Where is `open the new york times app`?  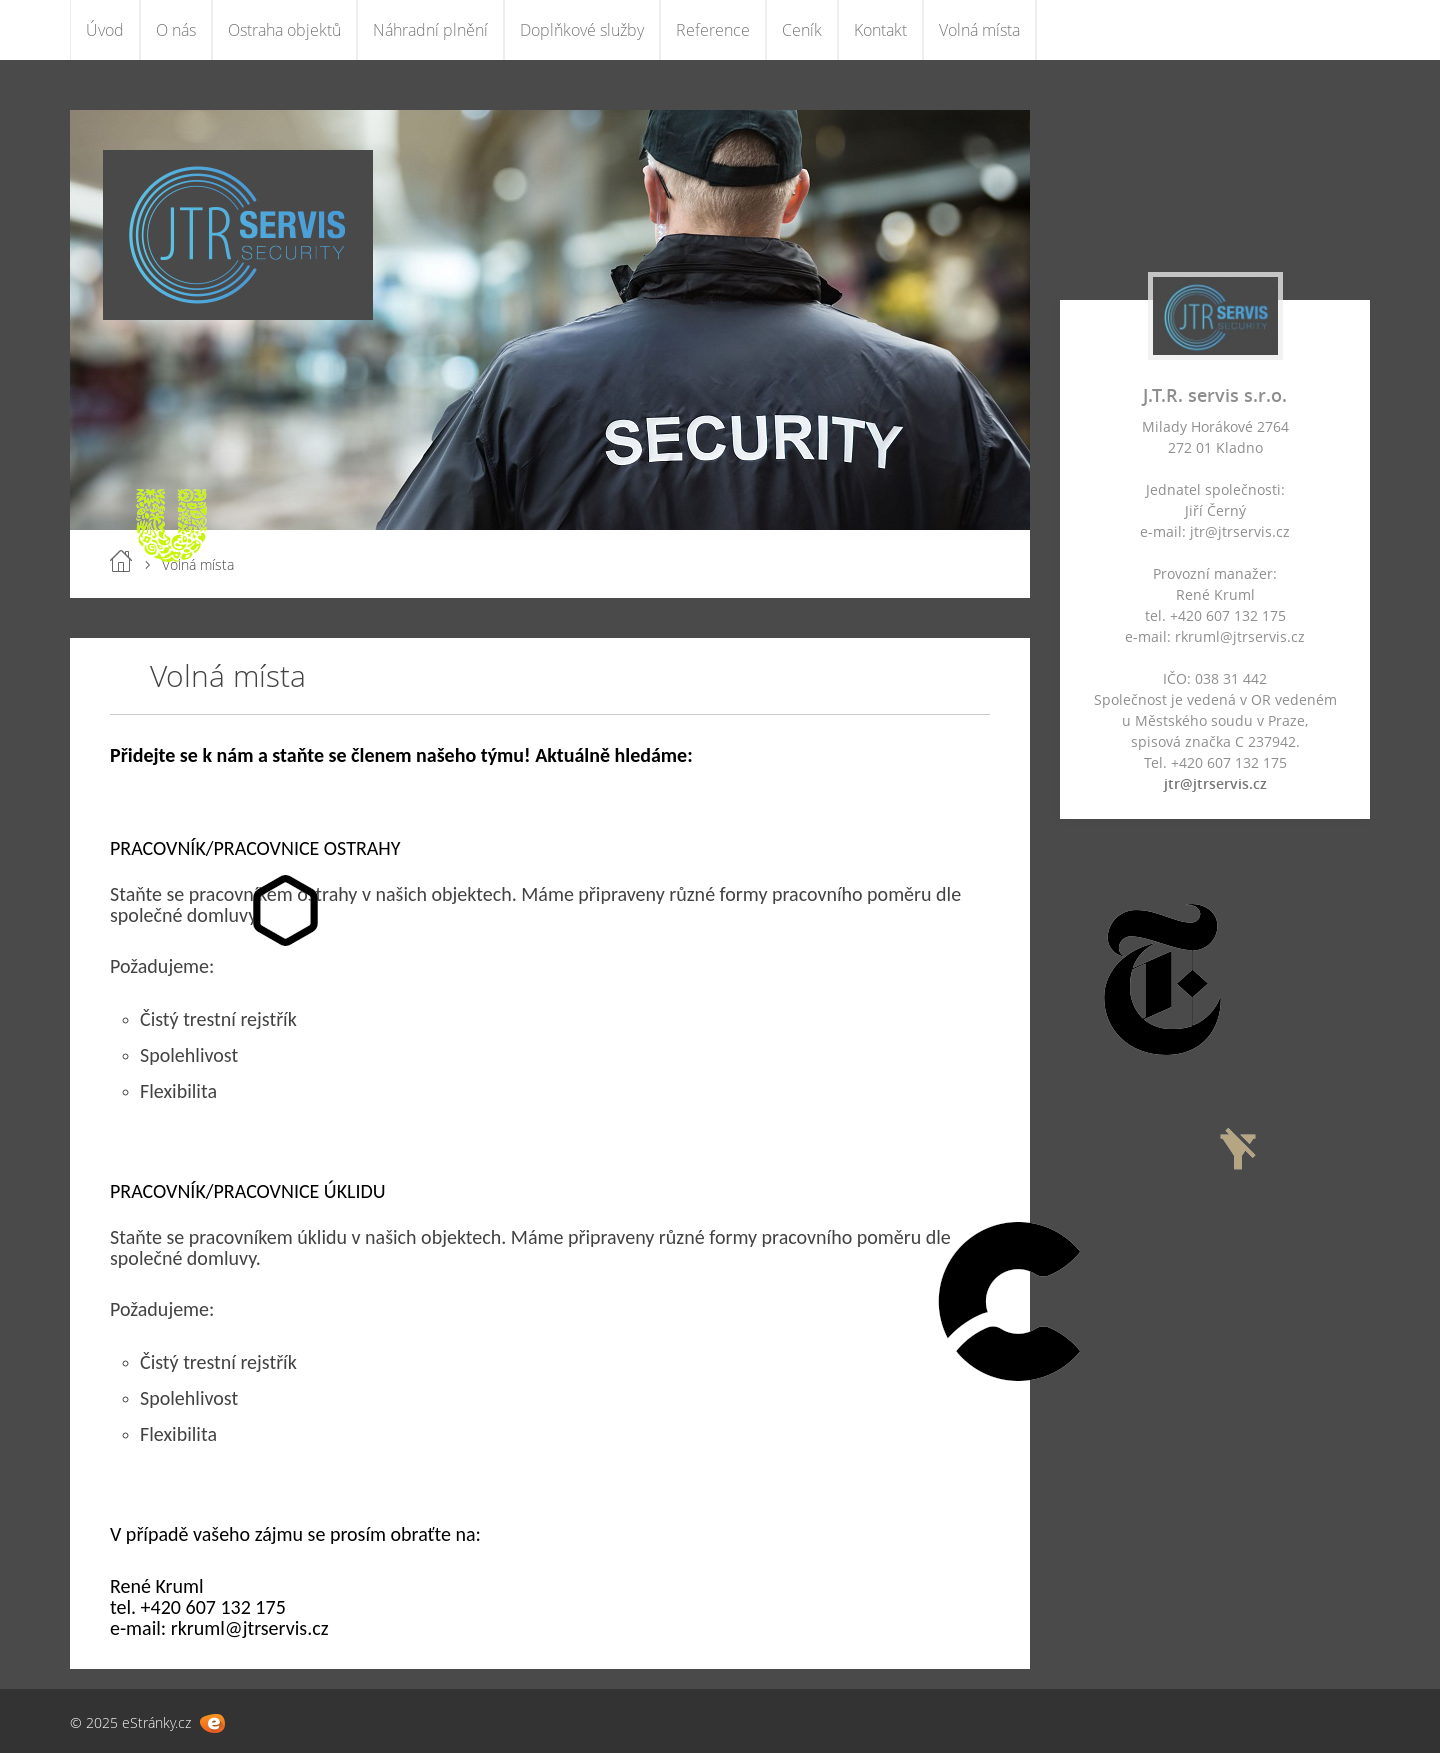 open the new york times app is located at coordinates (1162, 979).